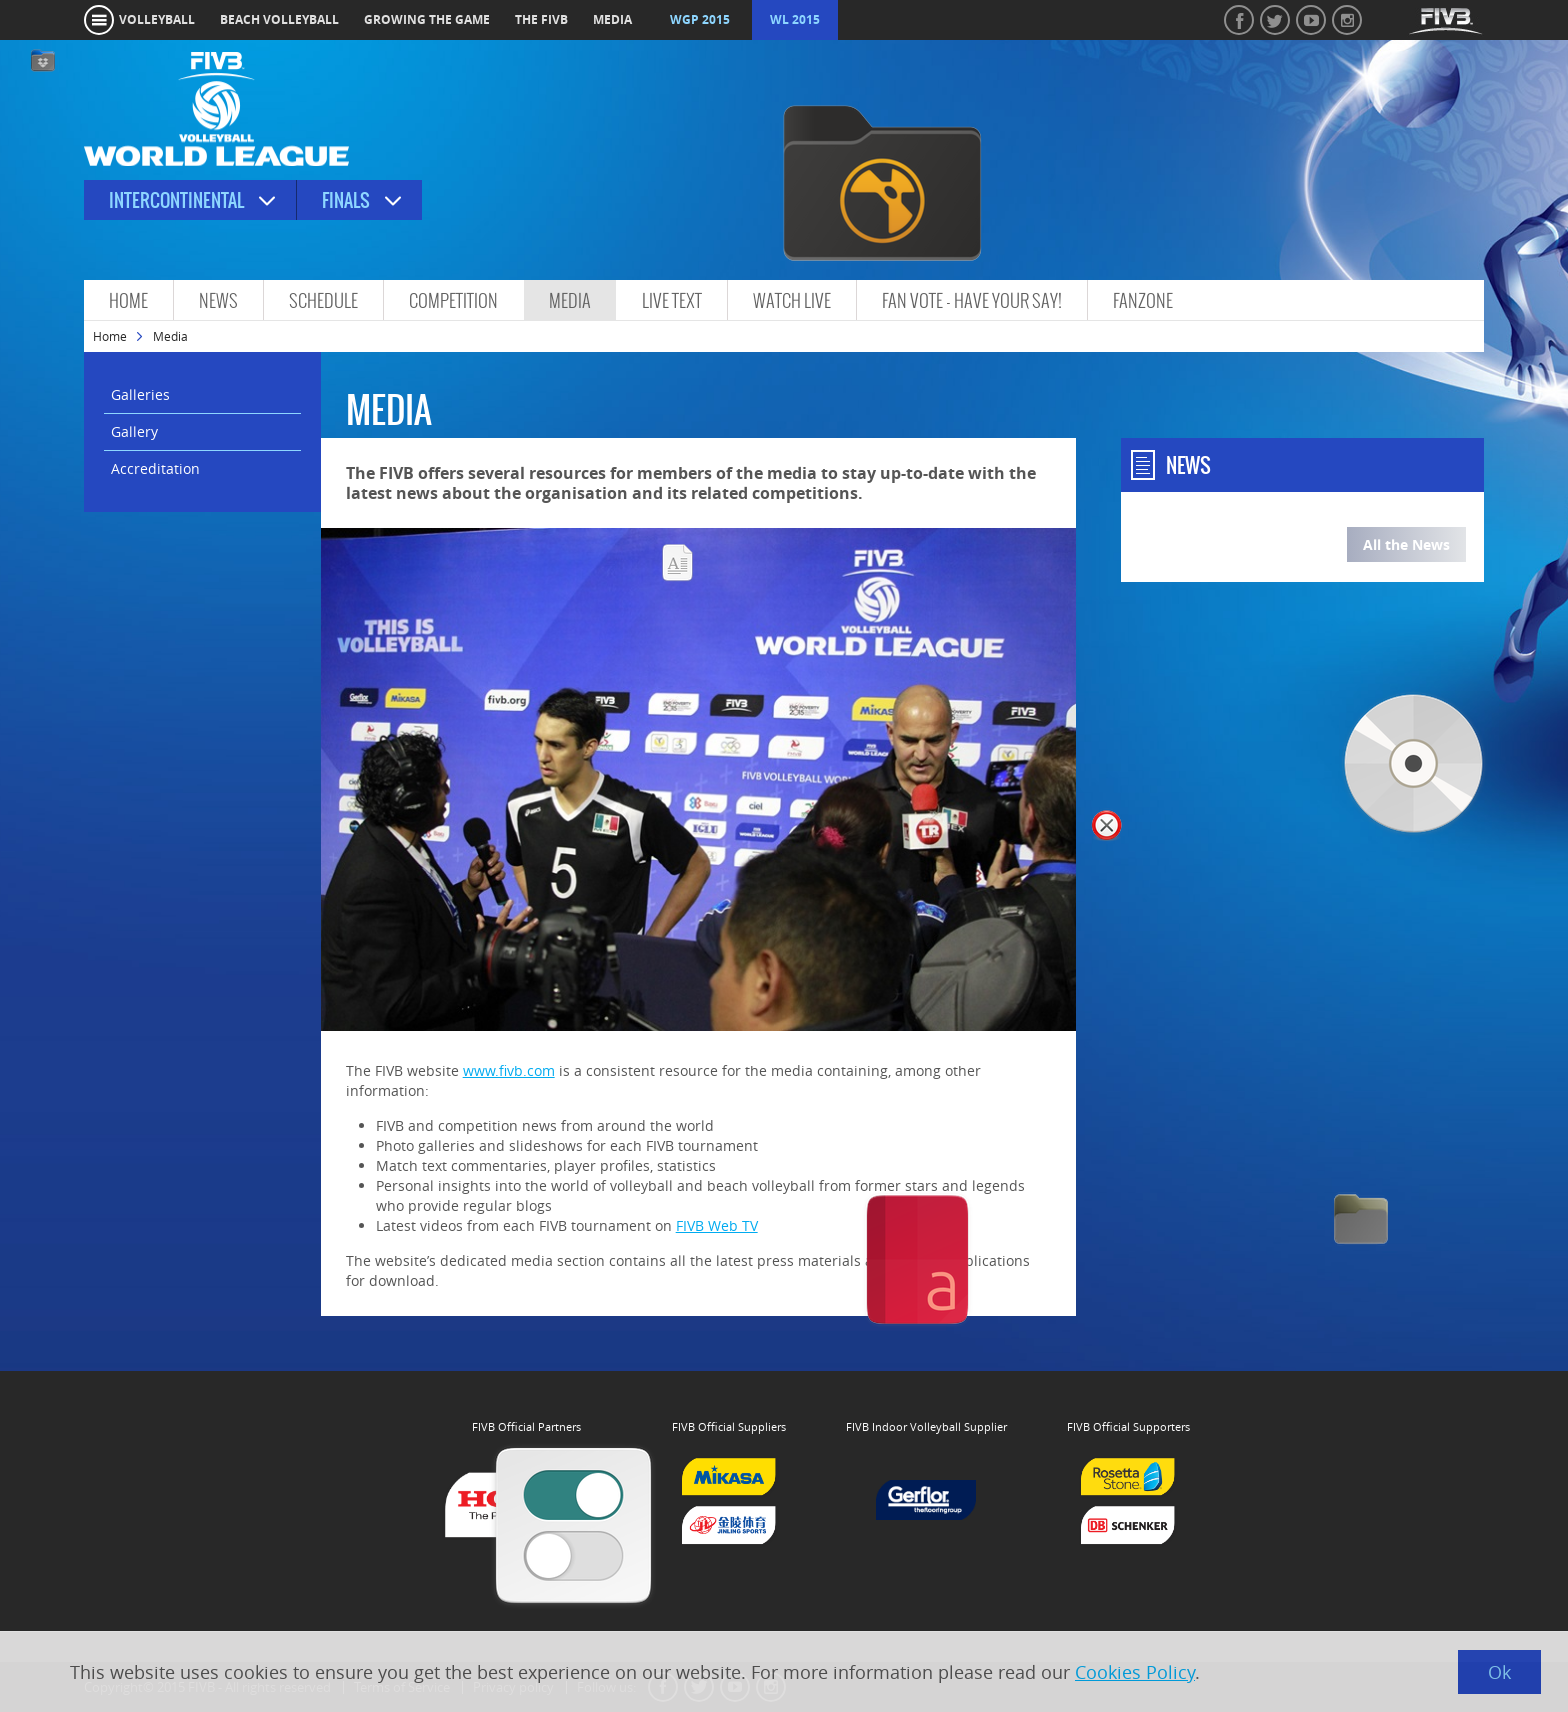 The image size is (1568, 1712). I want to click on access CD/DVD drive or disc contents, so click(1413, 763).